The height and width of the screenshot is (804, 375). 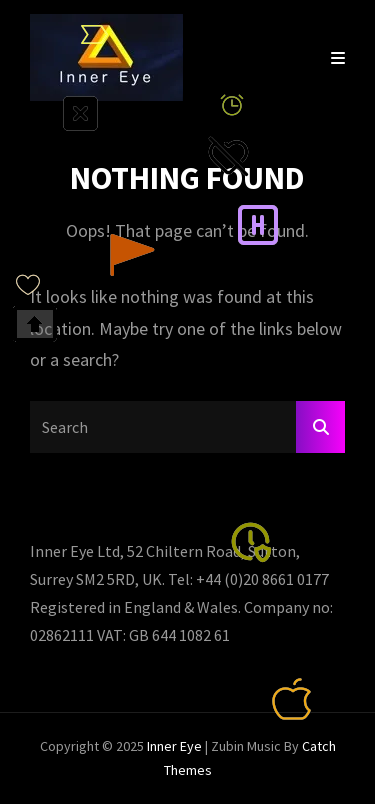 I want to click on apple company logo or branding, so click(x=293, y=702).